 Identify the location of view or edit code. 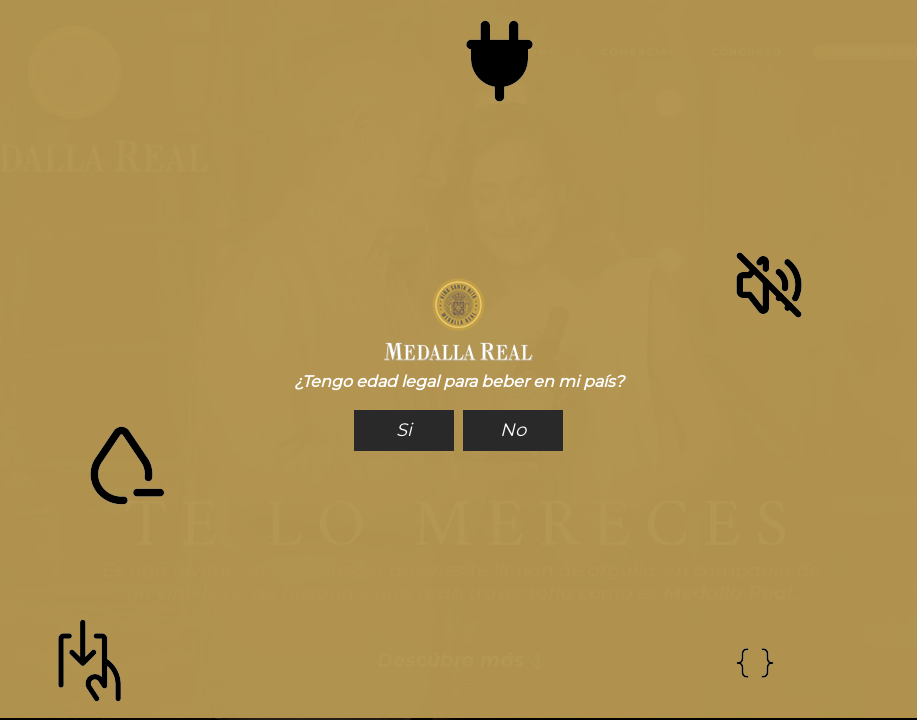
(755, 663).